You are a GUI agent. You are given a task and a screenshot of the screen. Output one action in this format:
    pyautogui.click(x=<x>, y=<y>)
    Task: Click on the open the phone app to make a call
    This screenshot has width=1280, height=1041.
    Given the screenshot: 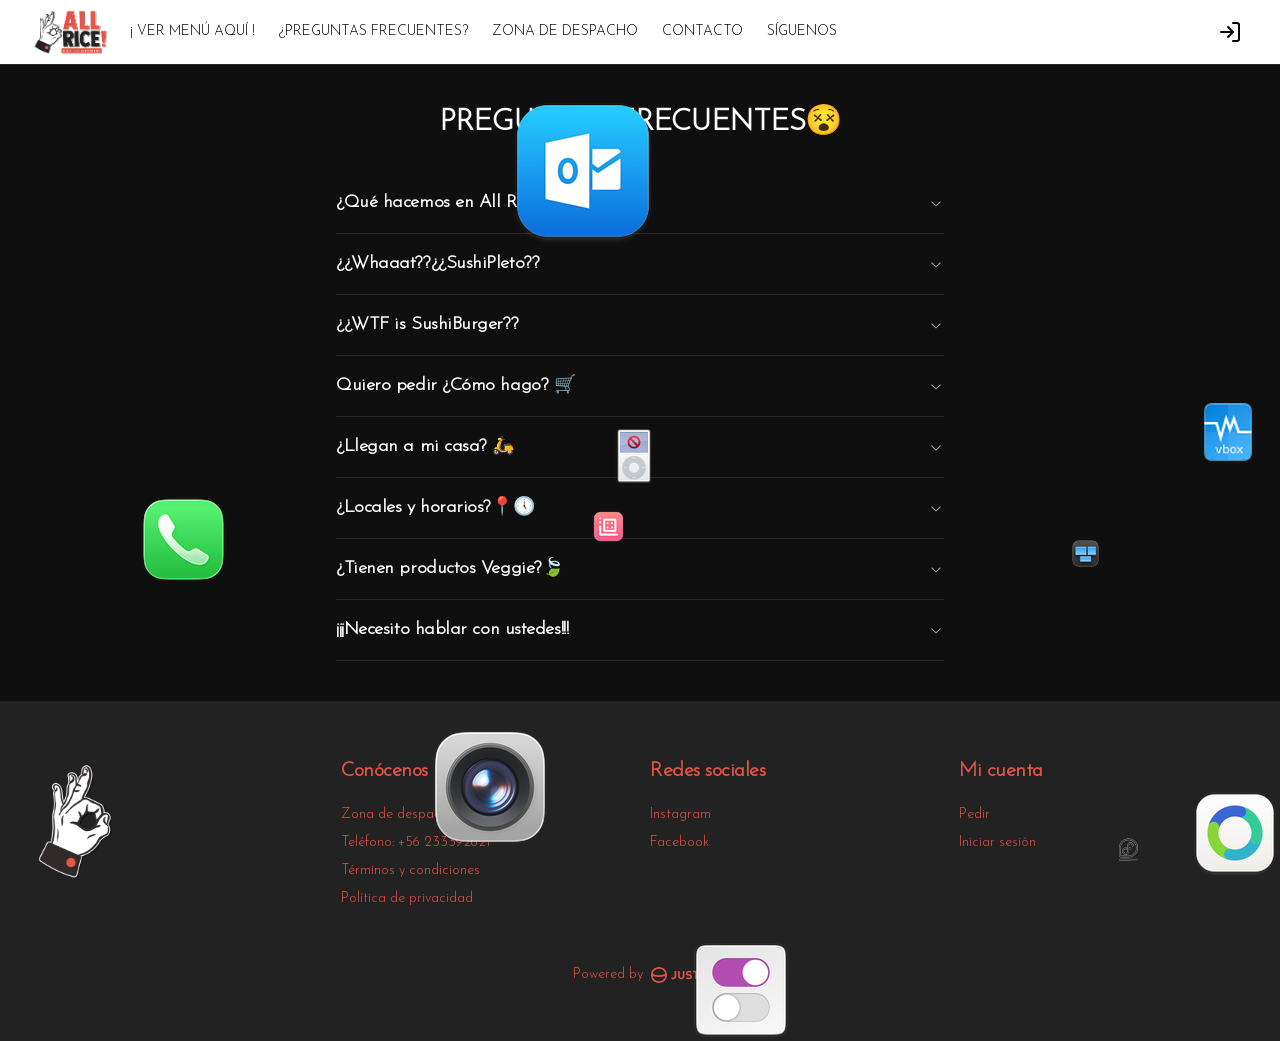 What is the action you would take?
    pyautogui.click(x=183, y=539)
    